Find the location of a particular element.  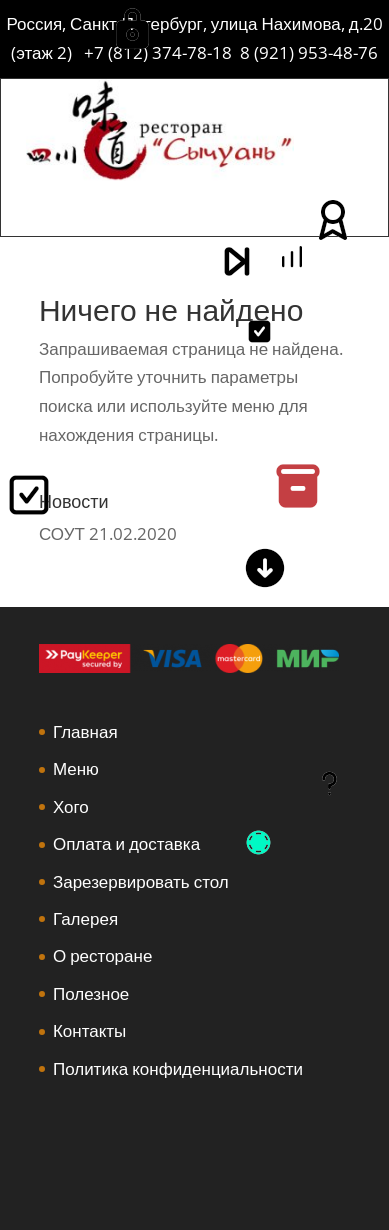

view achievements or awards is located at coordinates (333, 220).